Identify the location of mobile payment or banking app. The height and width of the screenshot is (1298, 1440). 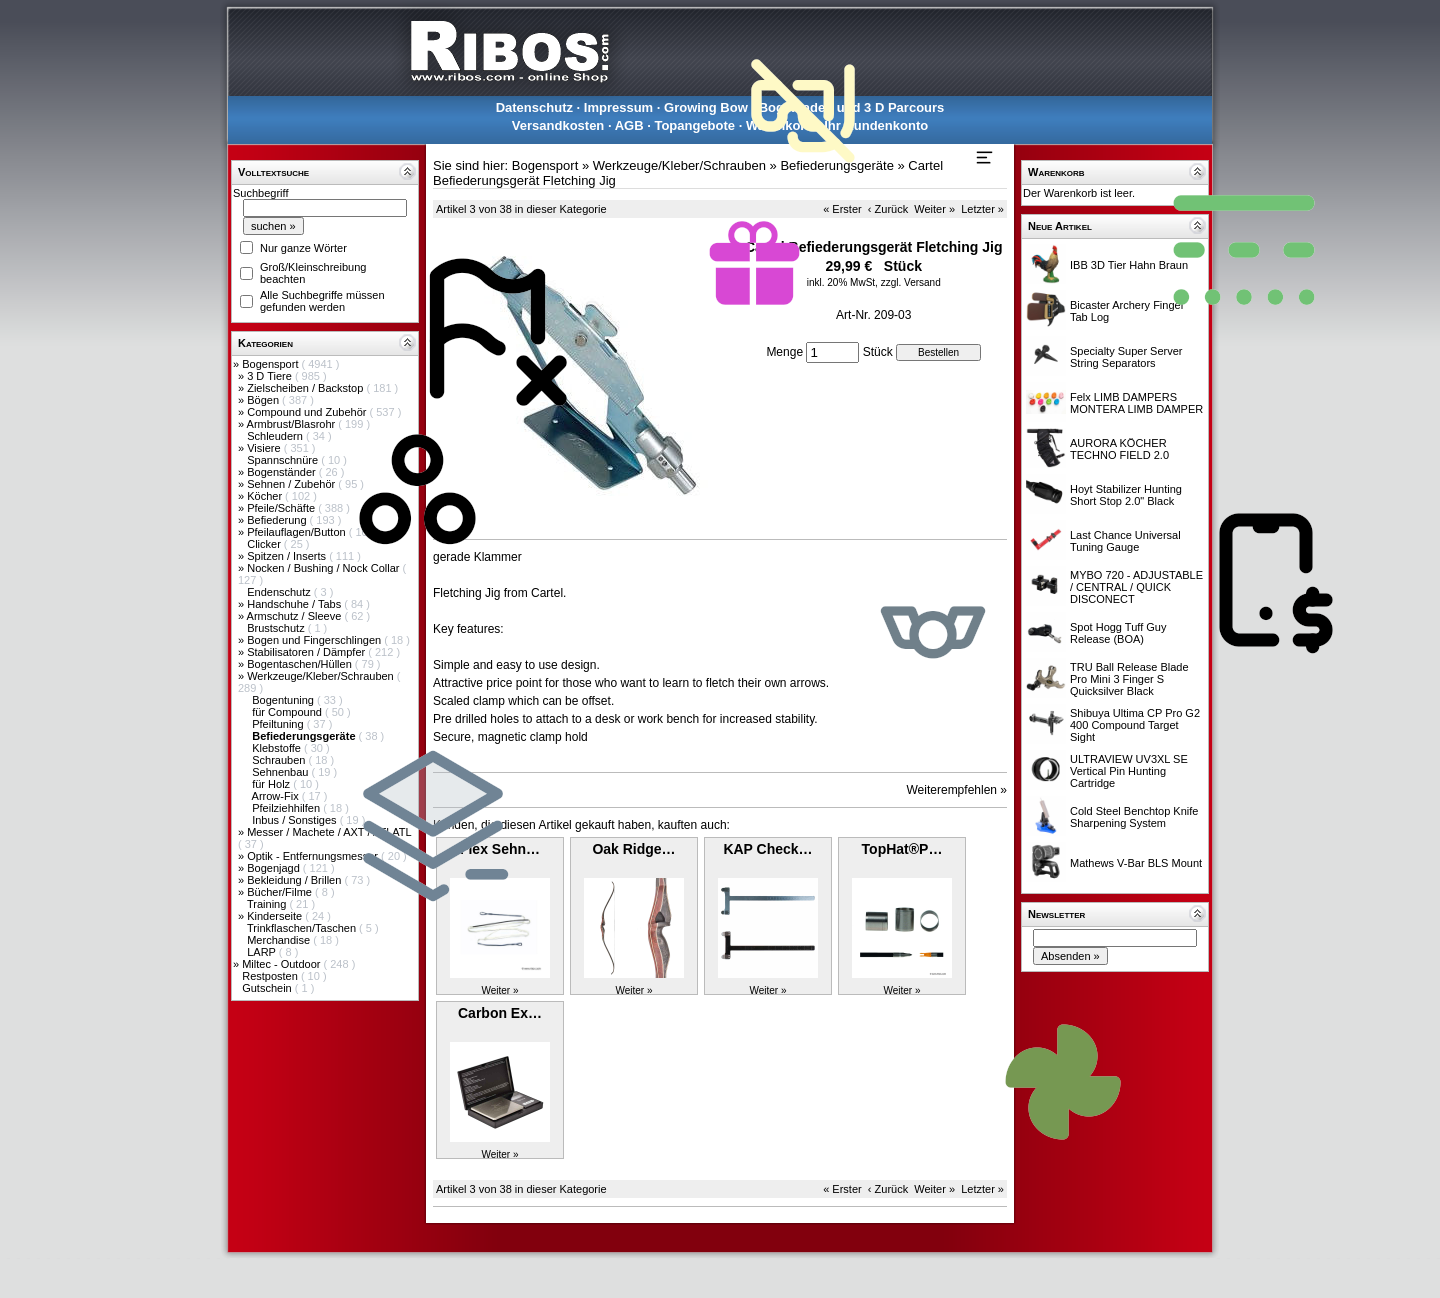
(1266, 580).